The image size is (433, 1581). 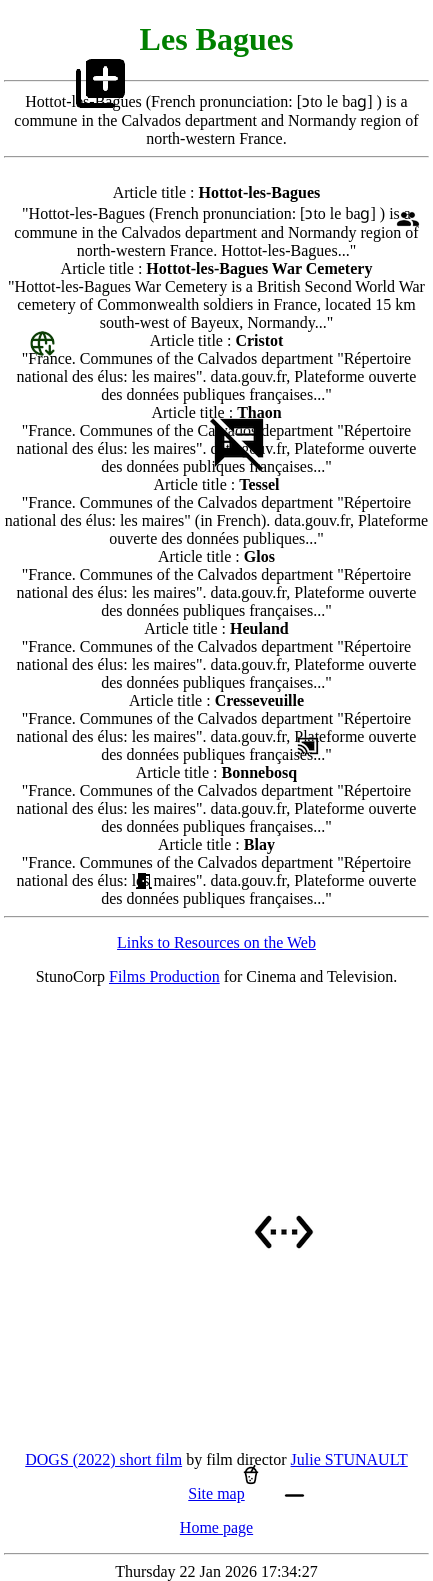 What do you see at coordinates (251, 1475) in the screenshot?
I see `order bubble tea or boba drinks` at bounding box center [251, 1475].